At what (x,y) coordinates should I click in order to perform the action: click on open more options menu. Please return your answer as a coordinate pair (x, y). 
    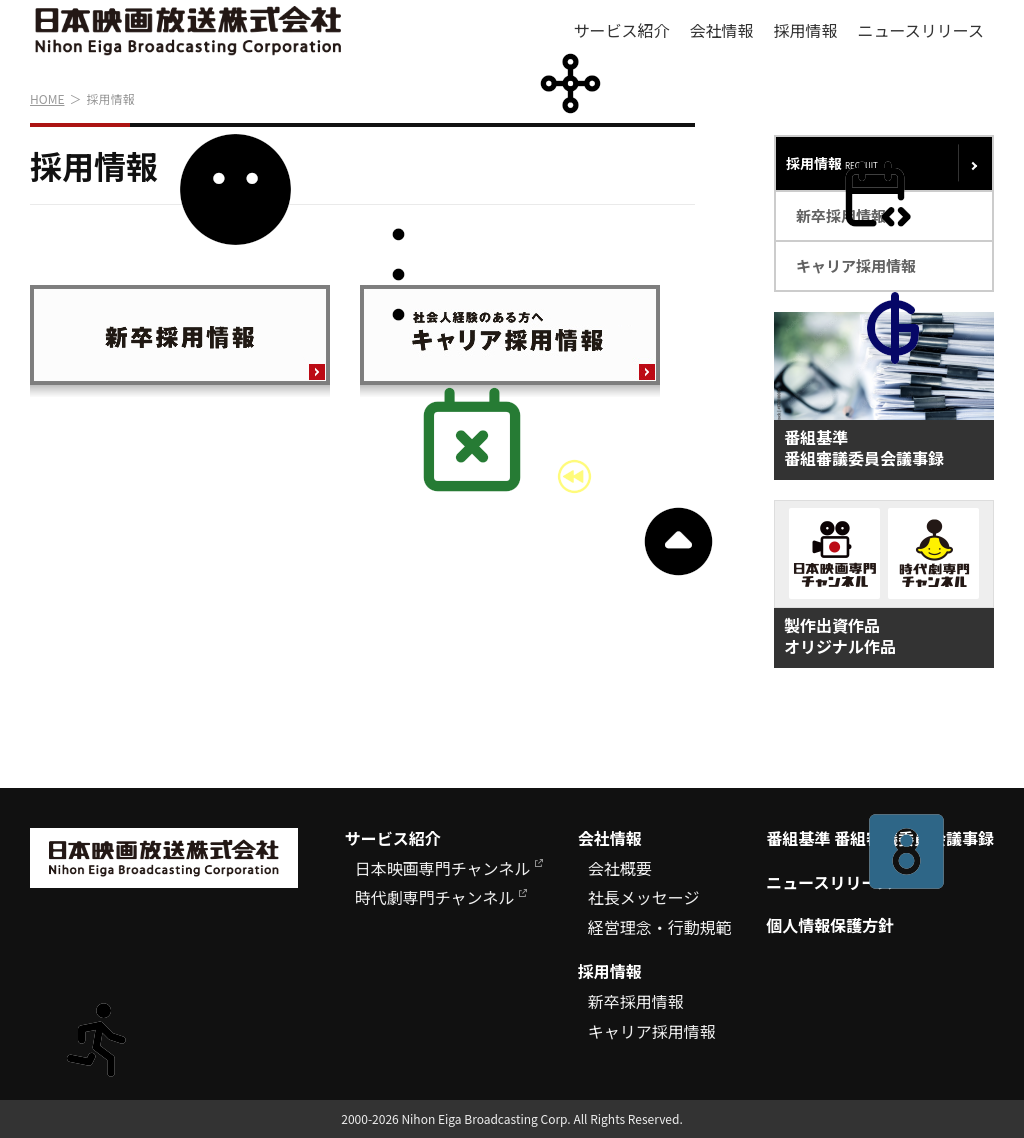
    Looking at the image, I should click on (398, 274).